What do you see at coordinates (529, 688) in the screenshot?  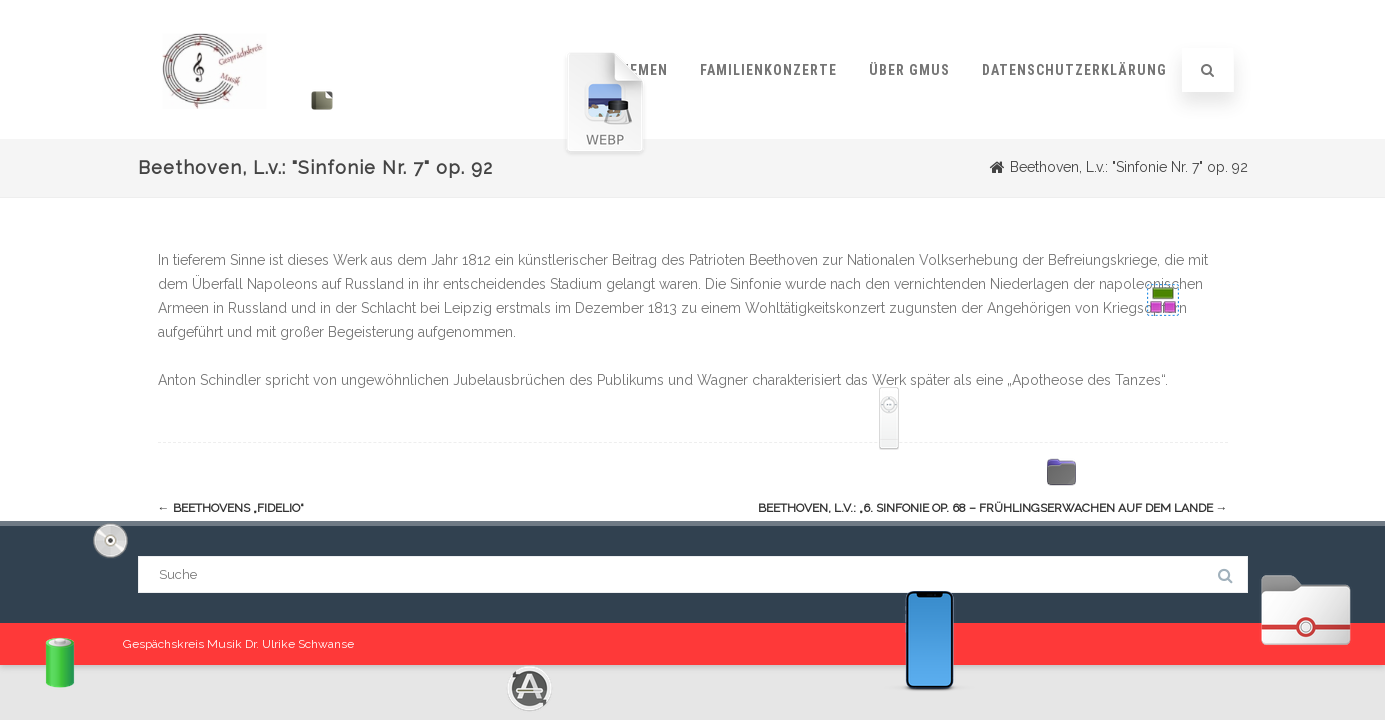 I see `check for and install software updates` at bounding box center [529, 688].